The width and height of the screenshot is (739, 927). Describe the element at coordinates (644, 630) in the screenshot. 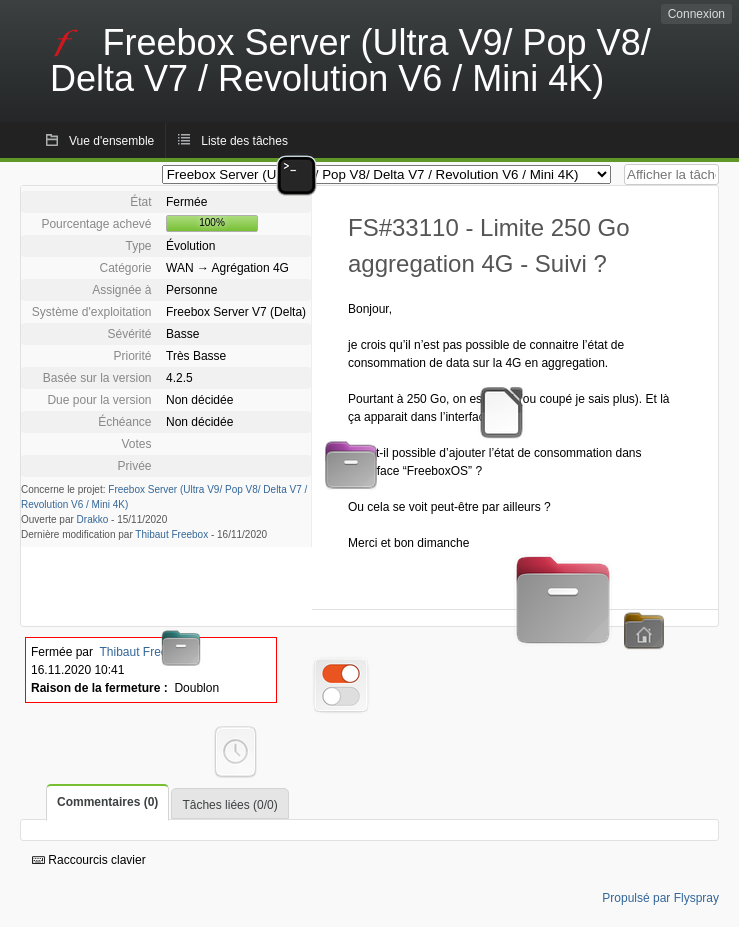

I see `access your home folder` at that location.